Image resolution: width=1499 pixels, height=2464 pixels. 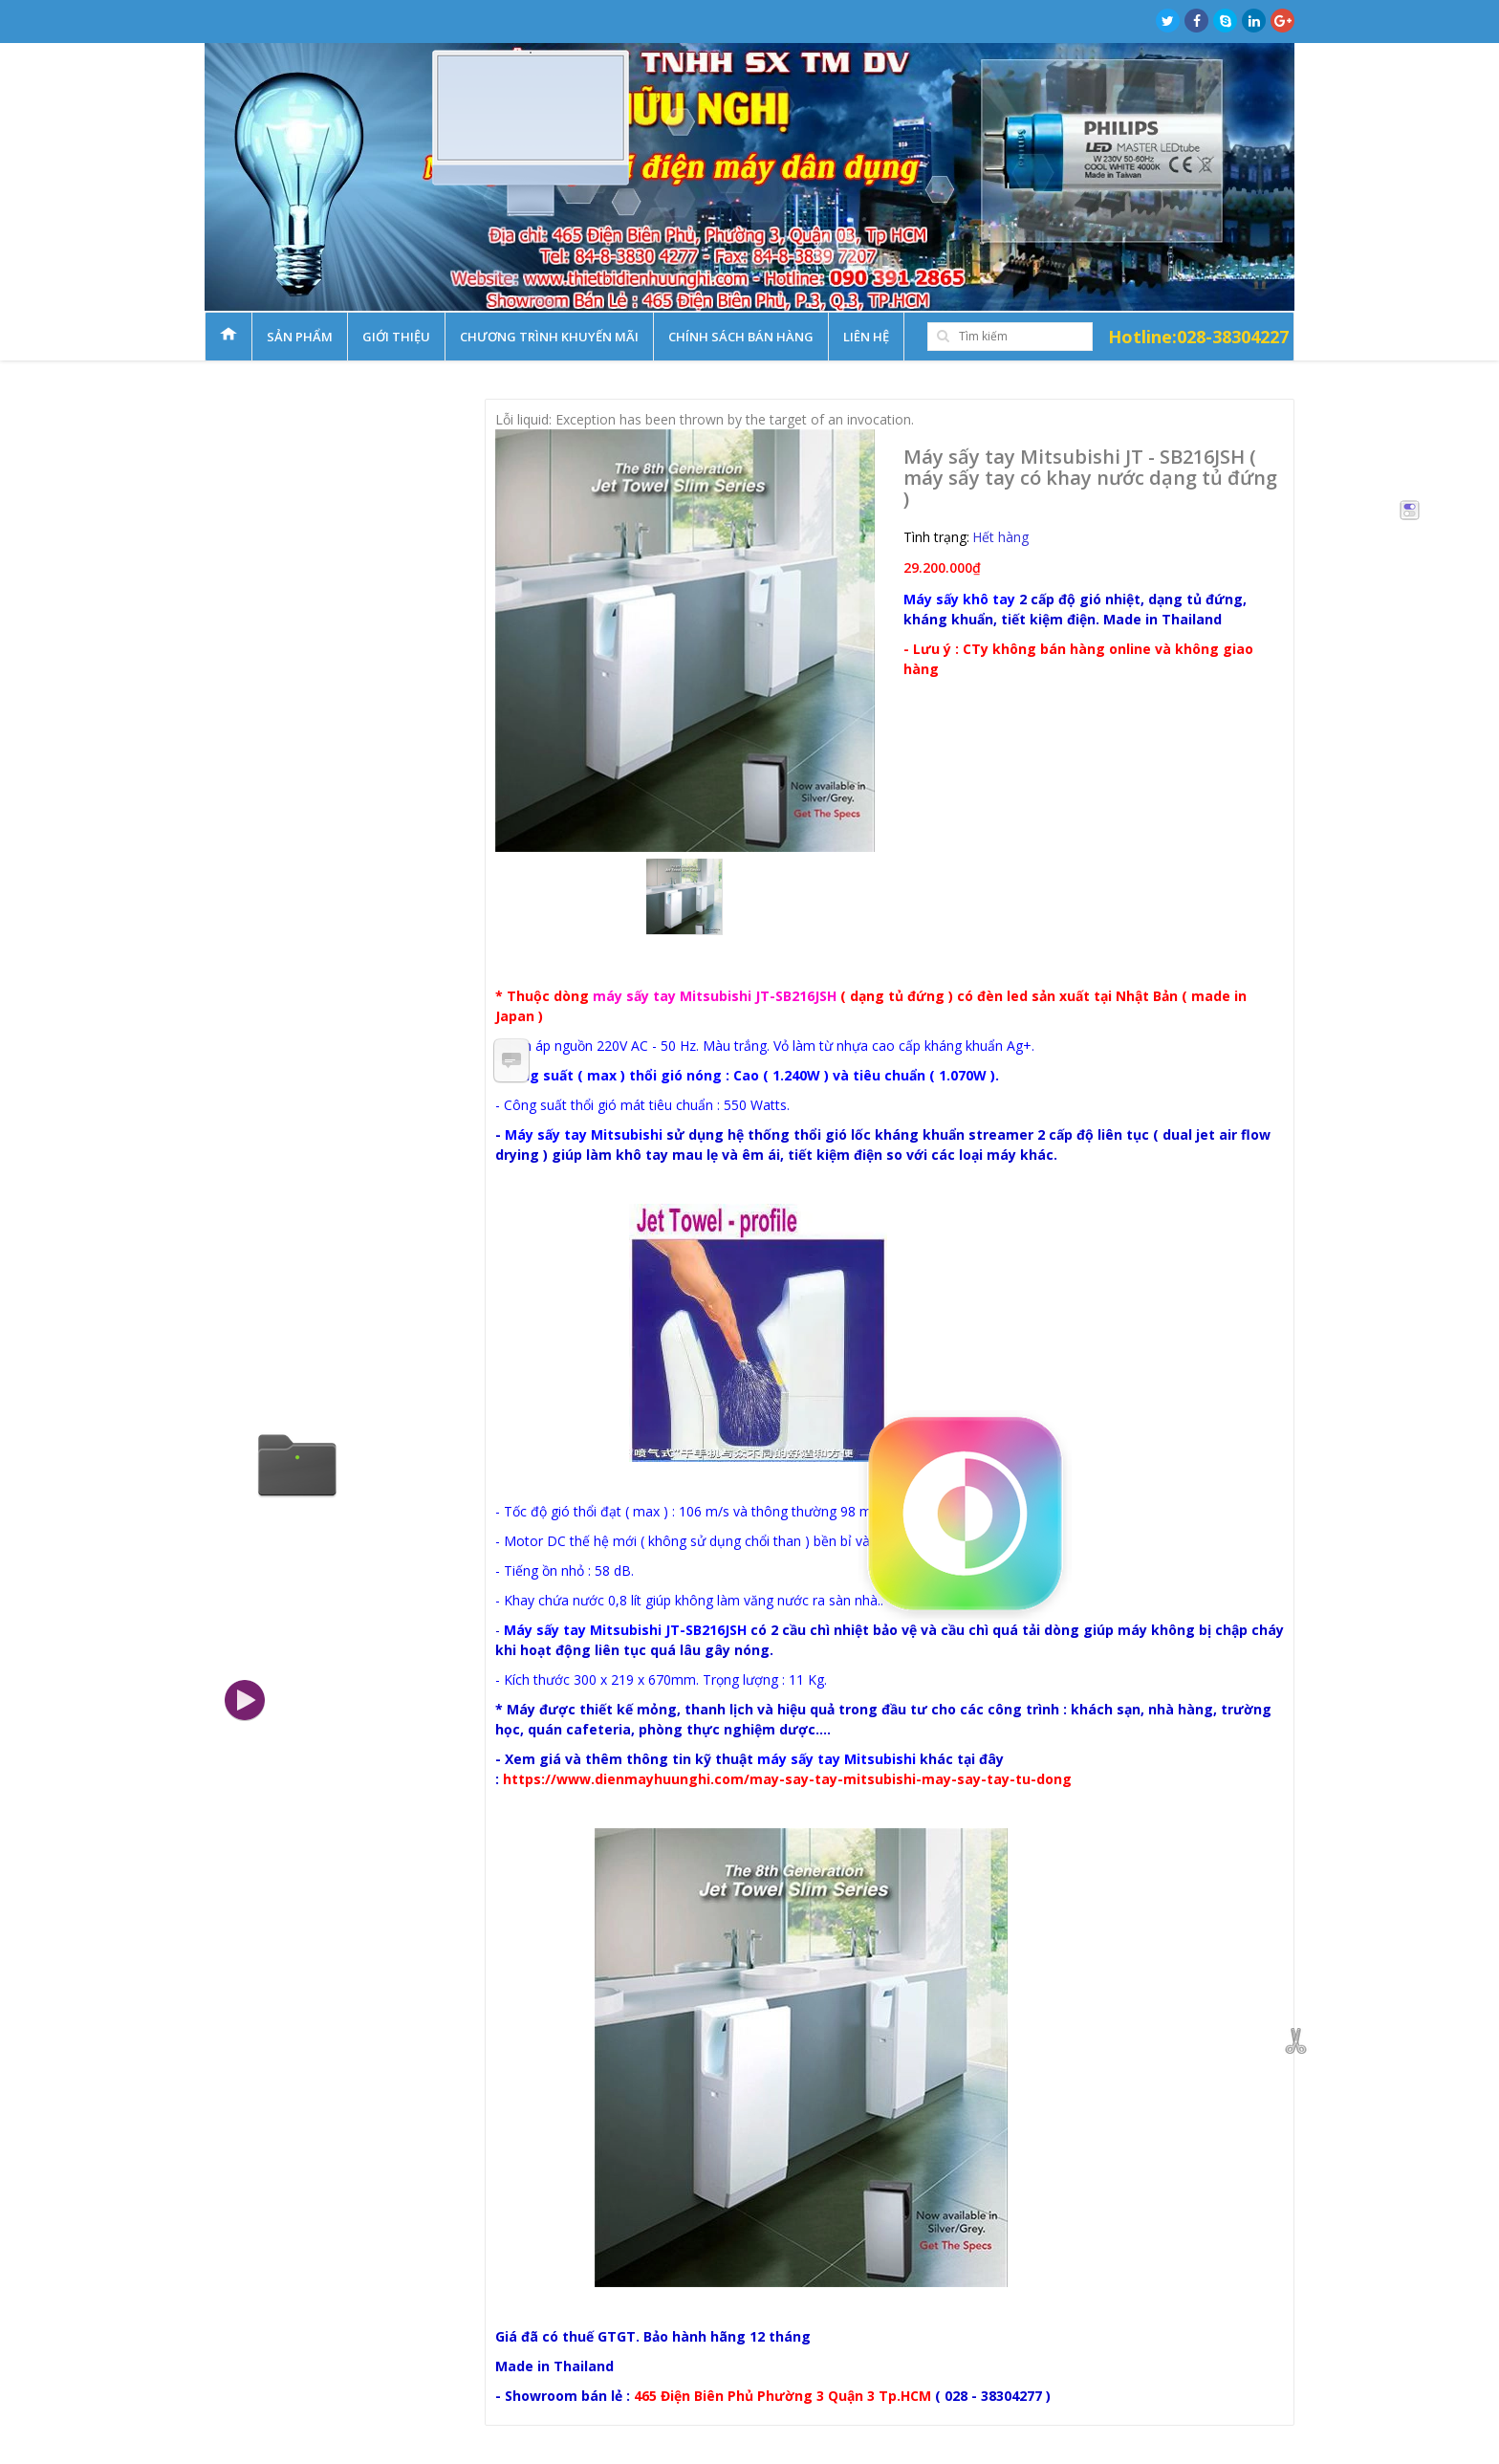 What do you see at coordinates (245, 1700) in the screenshot?
I see `indicates video content or media files` at bounding box center [245, 1700].